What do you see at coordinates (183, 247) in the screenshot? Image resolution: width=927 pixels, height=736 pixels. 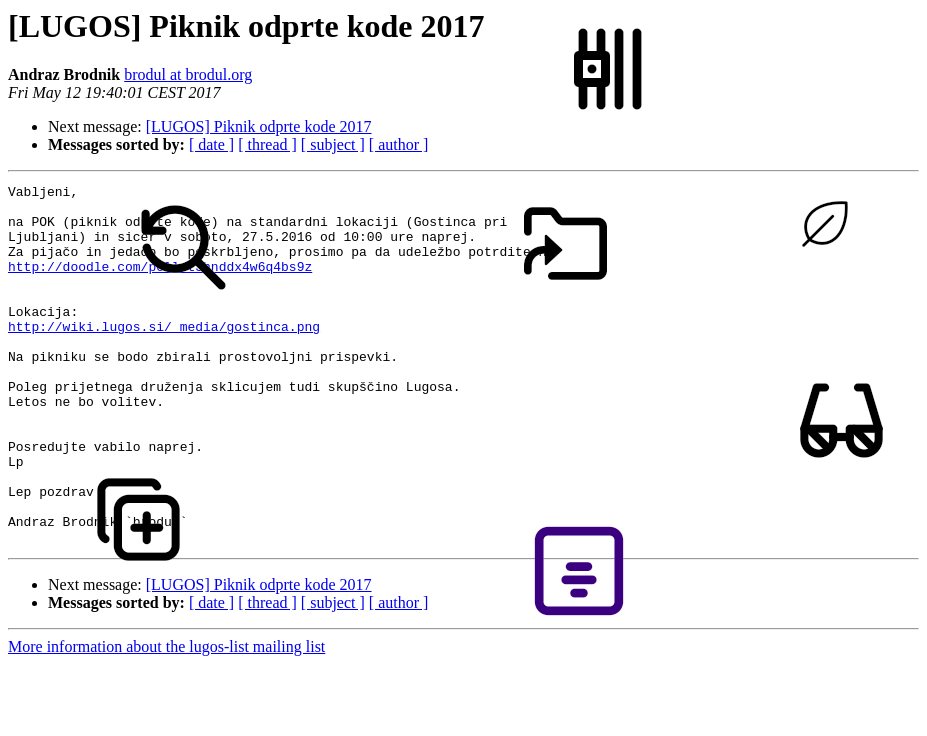 I see `reset zoom to default level` at bounding box center [183, 247].